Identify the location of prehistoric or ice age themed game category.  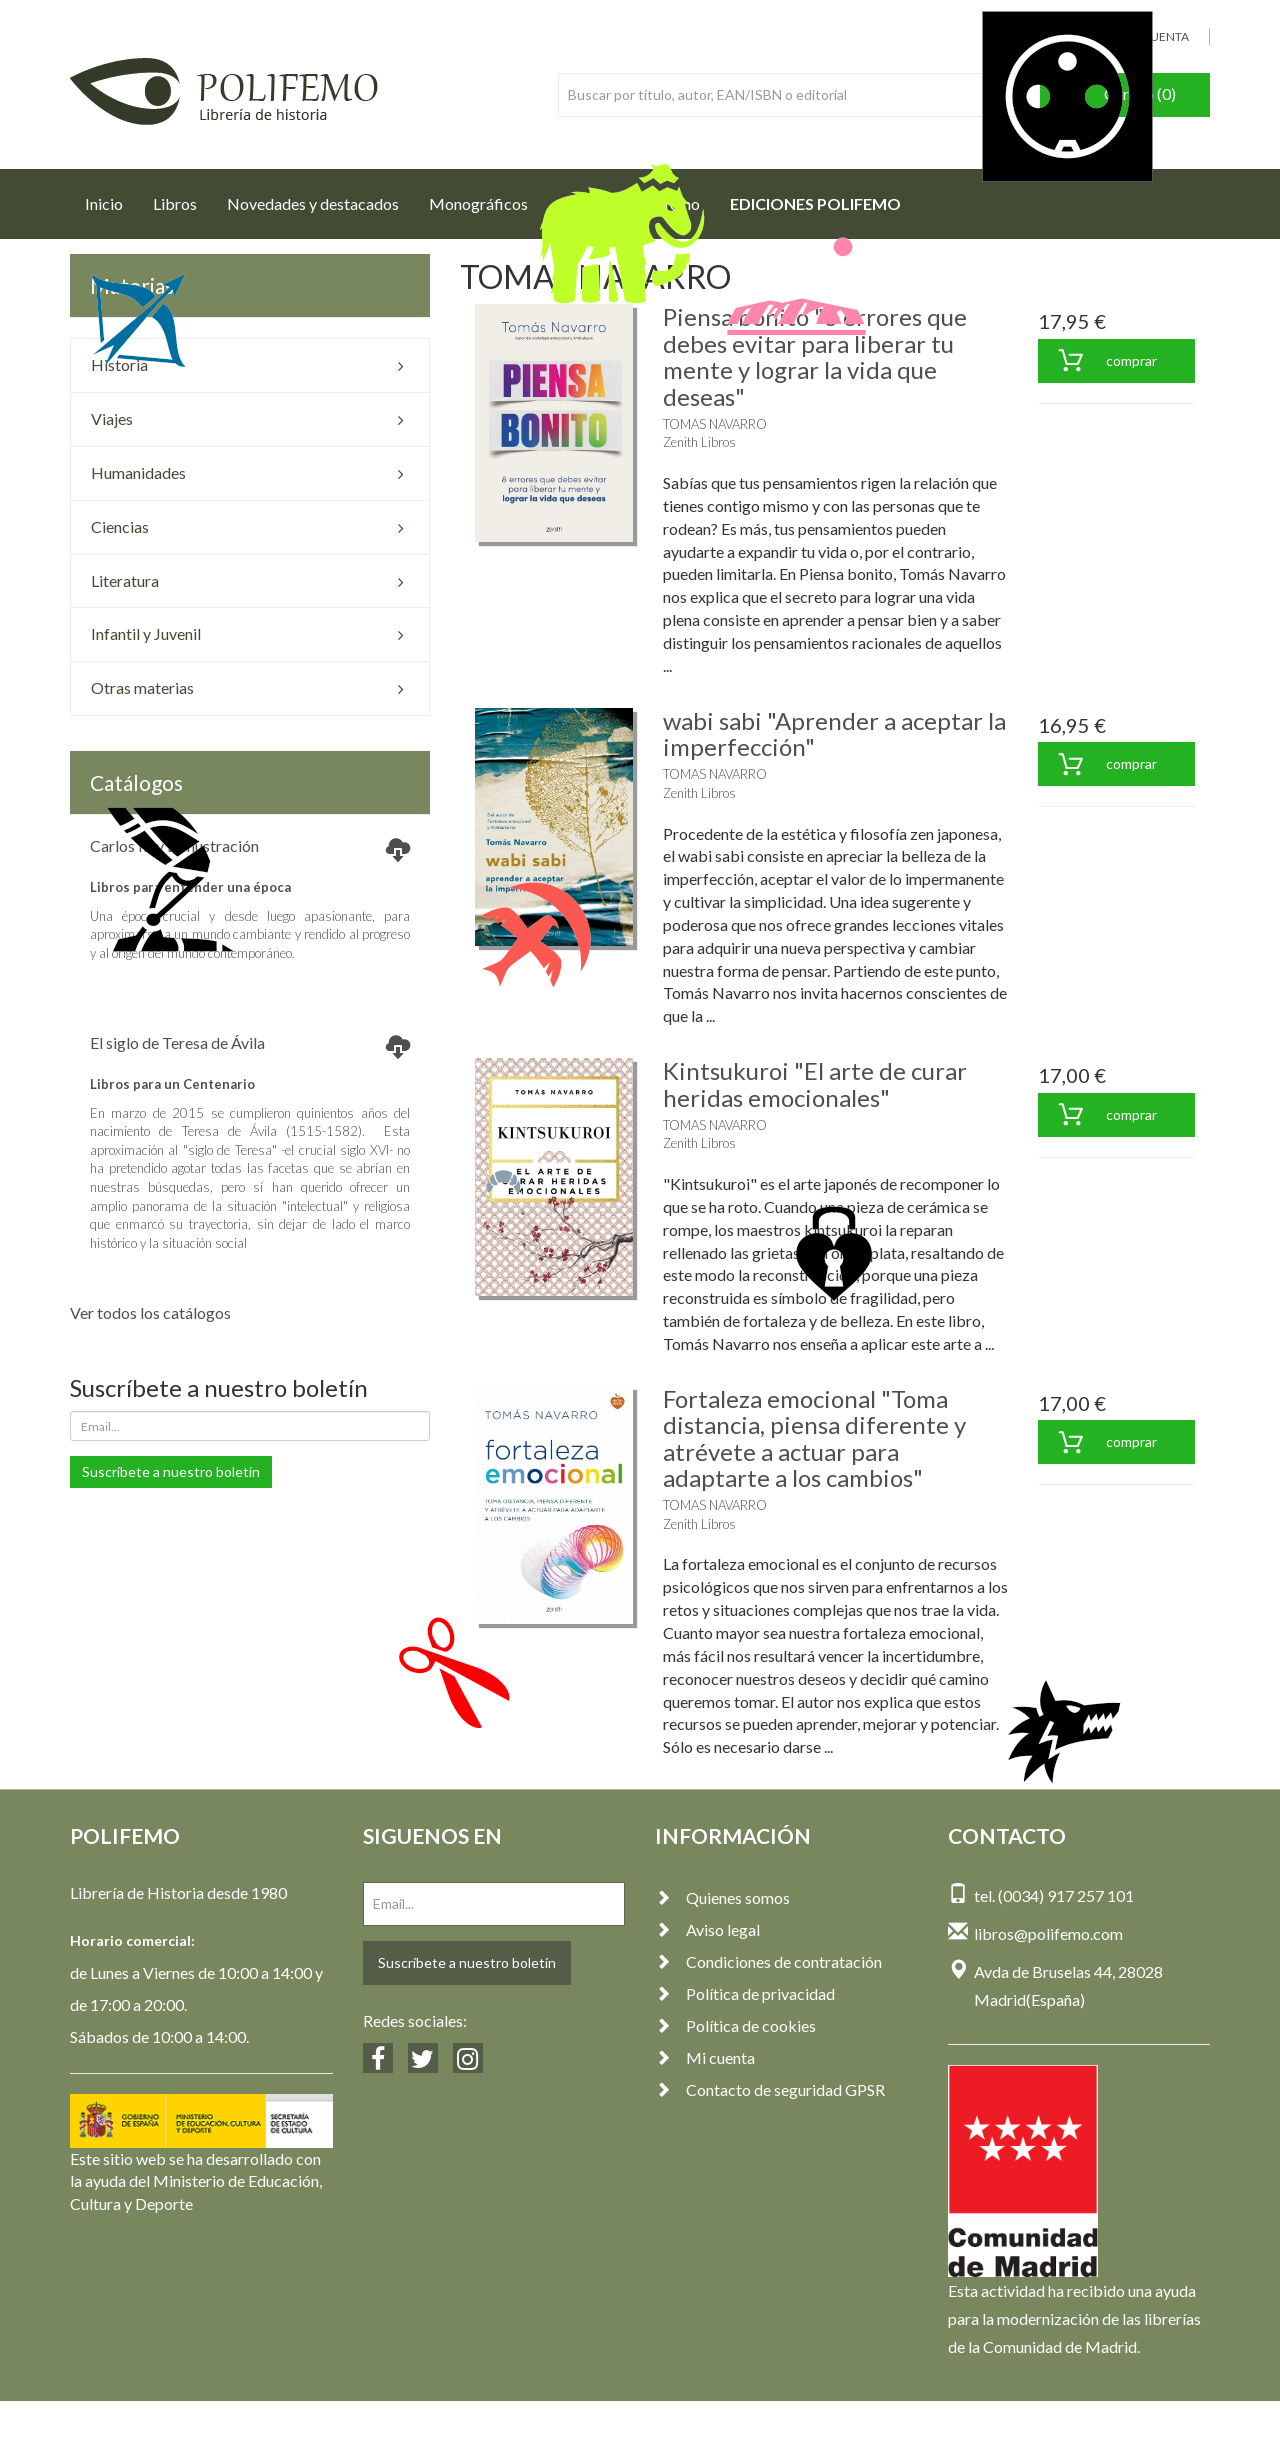
(622, 233).